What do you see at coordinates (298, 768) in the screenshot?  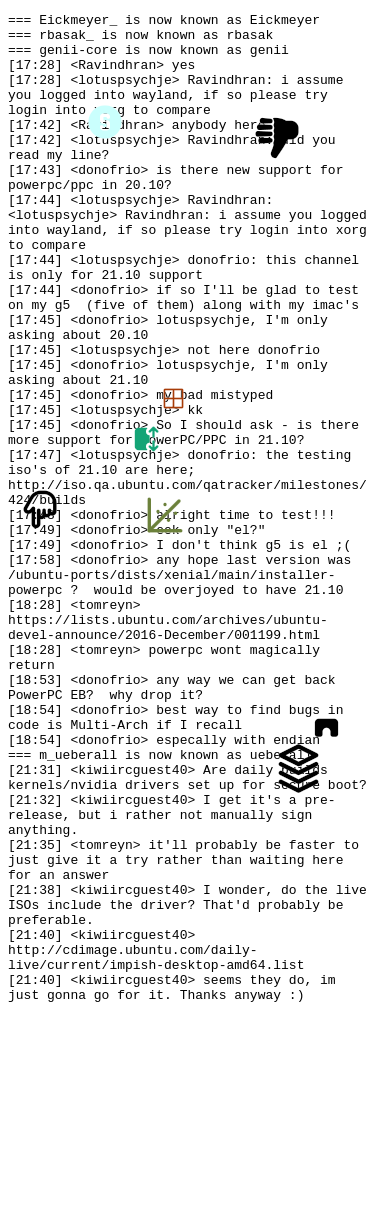 I see `view layers or stacked items` at bounding box center [298, 768].